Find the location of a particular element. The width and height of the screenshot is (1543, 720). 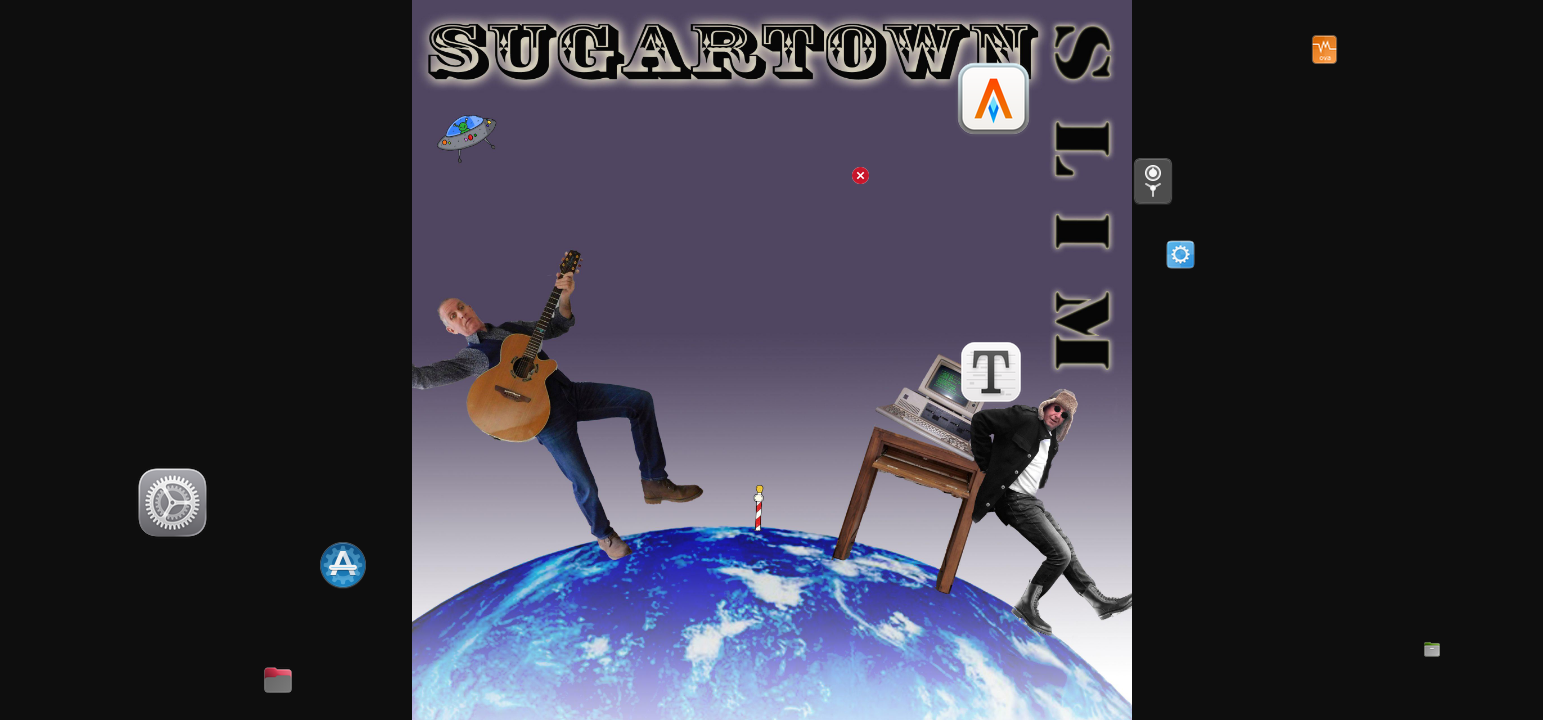

open a VirtualBox appliance file (.ova) is located at coordinates (1324, 49).